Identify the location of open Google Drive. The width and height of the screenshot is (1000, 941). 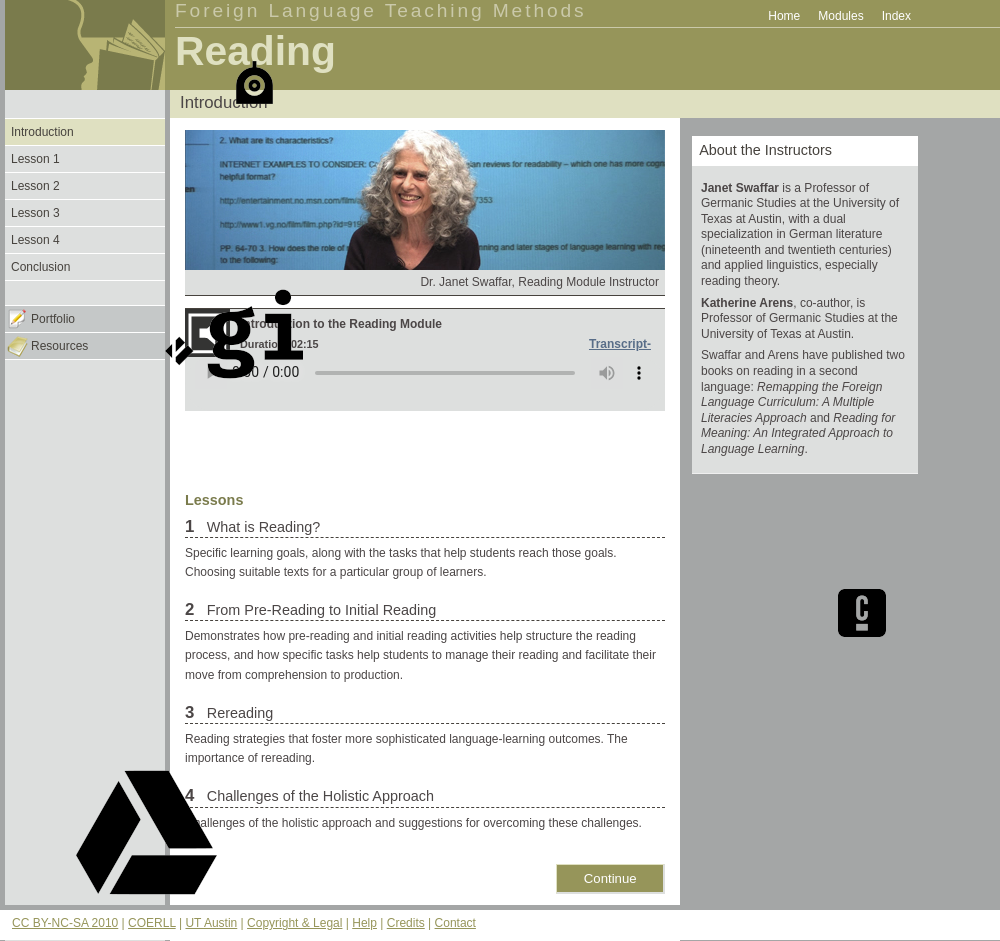
(146, 832).